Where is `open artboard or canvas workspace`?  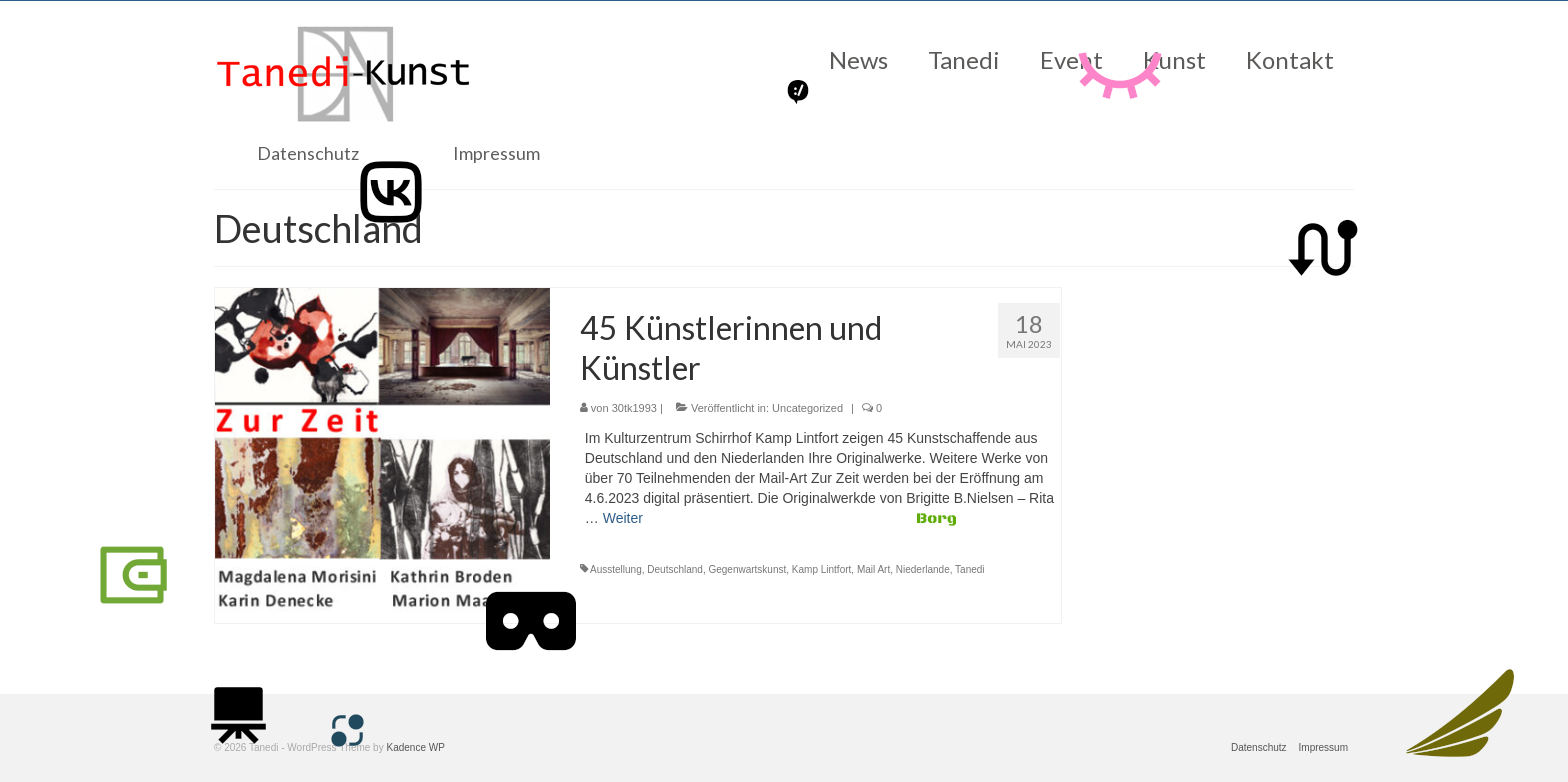
open artboard or canvas workspace is located at coordinates (238, 714).